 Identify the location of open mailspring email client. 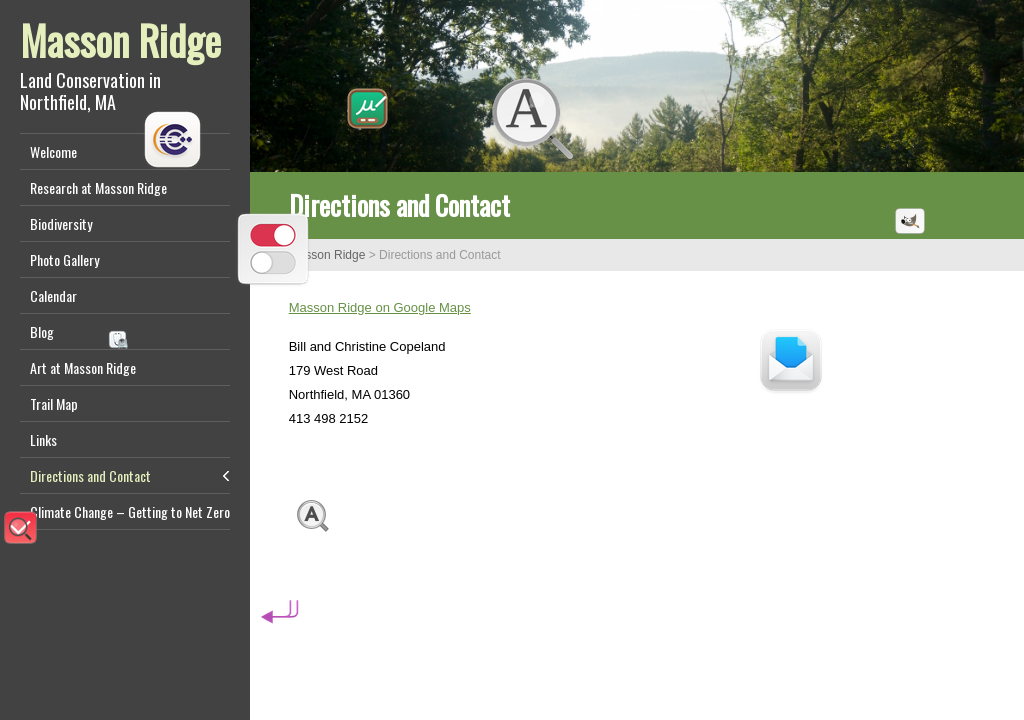
(791, 360).